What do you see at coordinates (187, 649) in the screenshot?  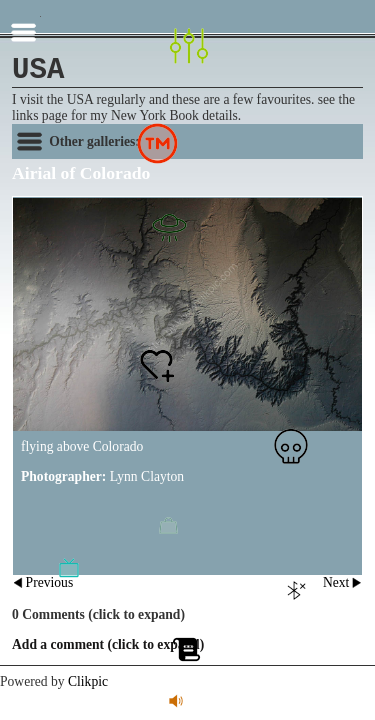 I see `view terms and conditions or legal documents` at bounding box center [187, 649].